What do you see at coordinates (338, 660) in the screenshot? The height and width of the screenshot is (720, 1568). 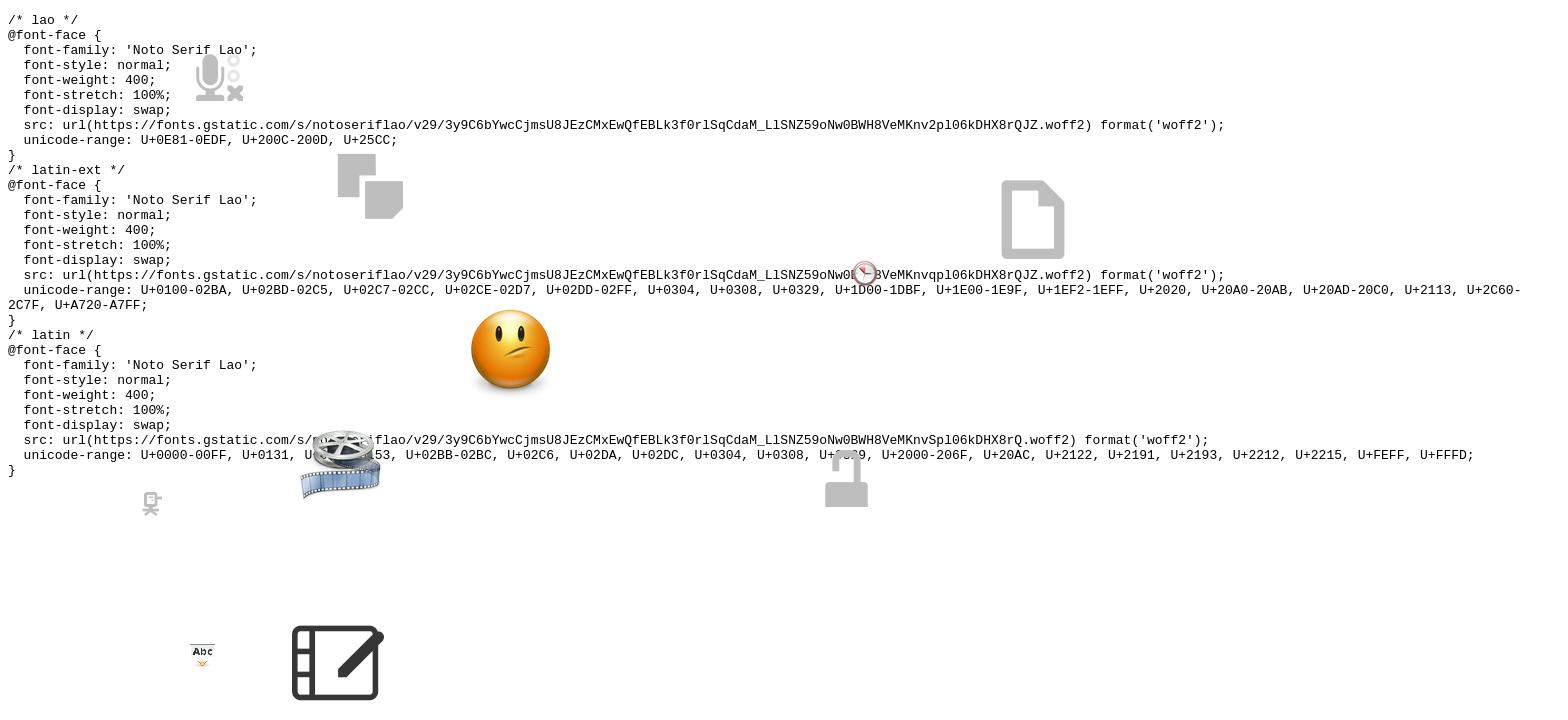 I see `graphics tablet input device` at bounding box center [338, 660].